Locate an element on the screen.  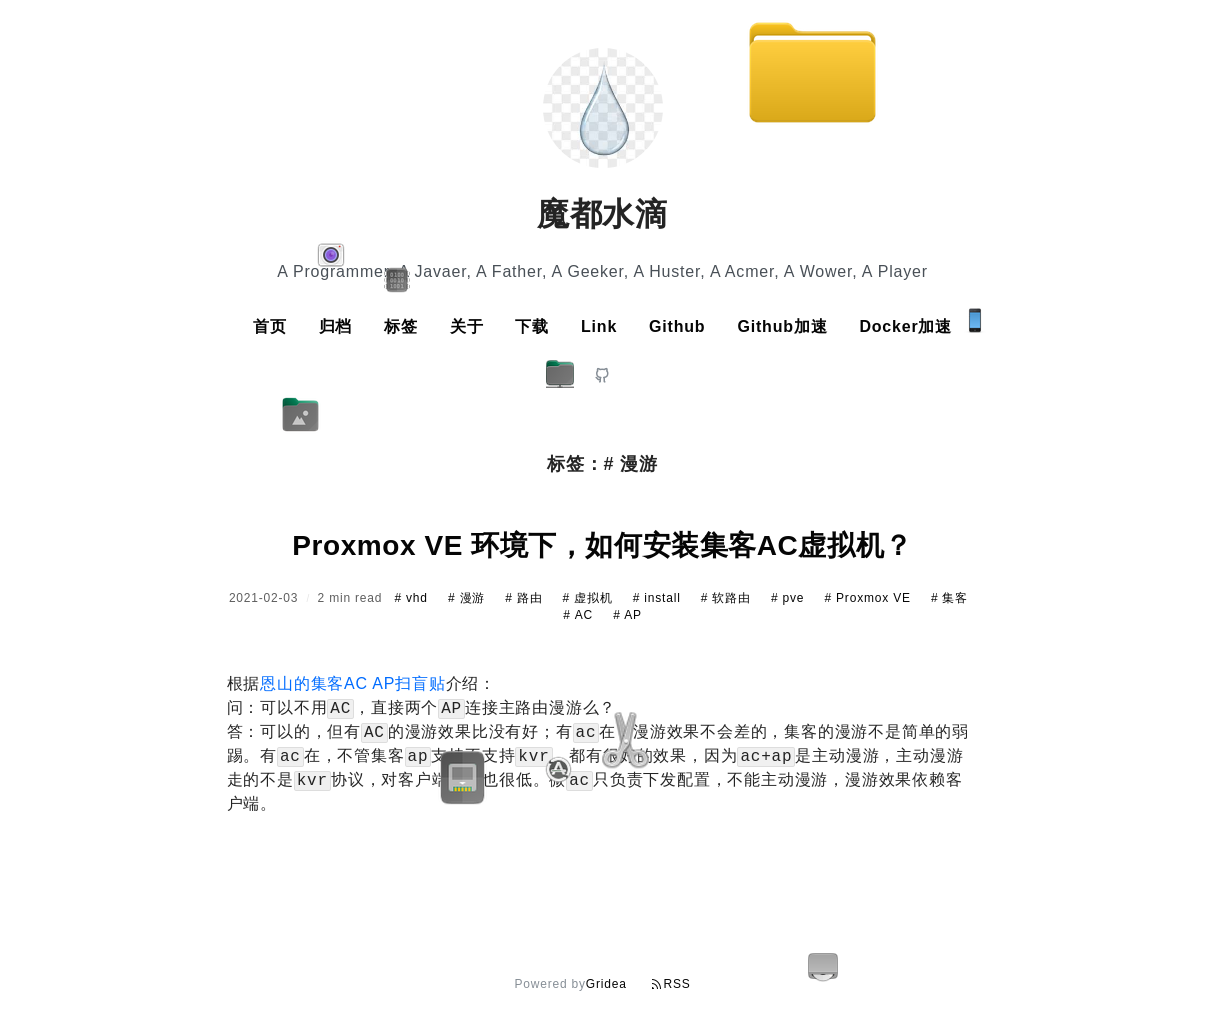
sega genesis 32x rom file is located at coordinates (462, 777).